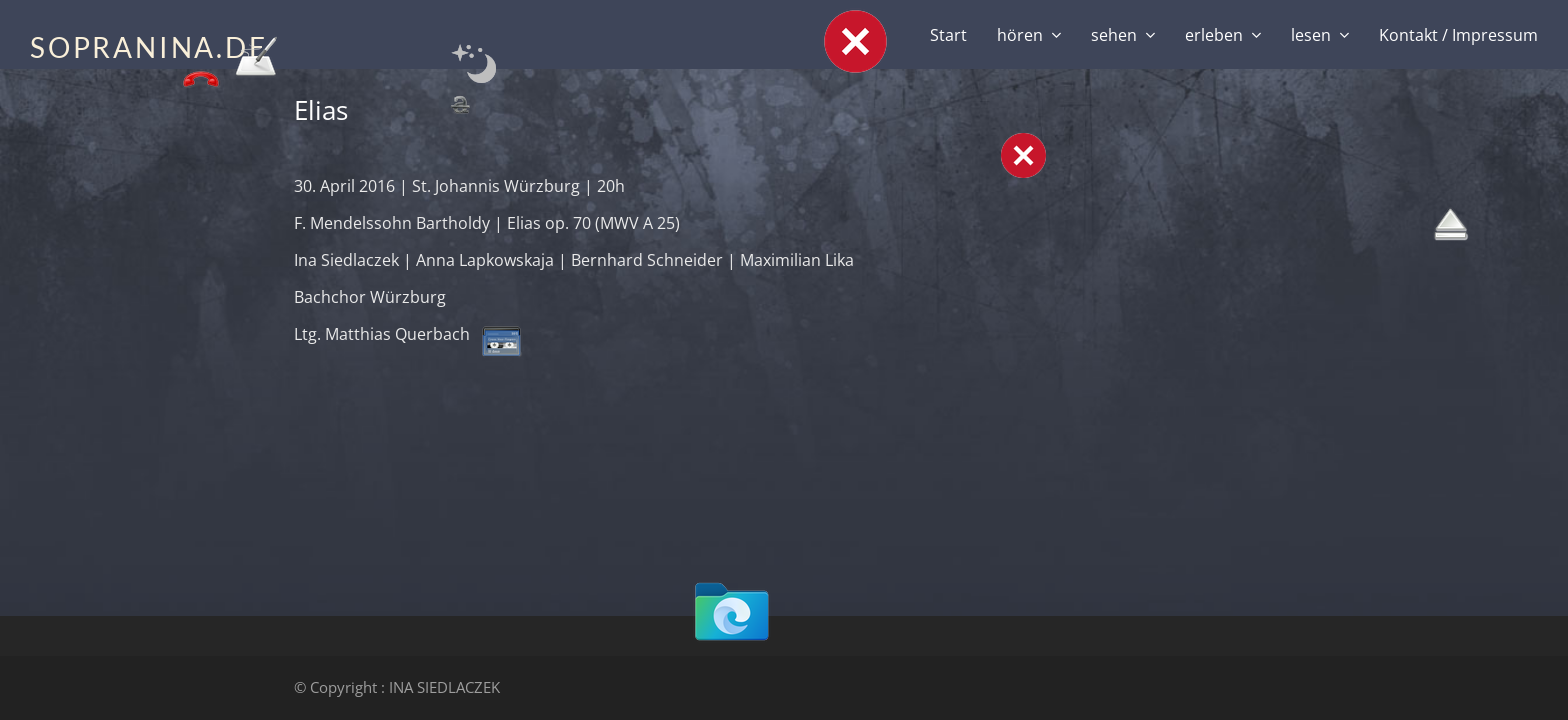  I want to click on open folder containing Microsoft Edge browser files, so click(731, 613).